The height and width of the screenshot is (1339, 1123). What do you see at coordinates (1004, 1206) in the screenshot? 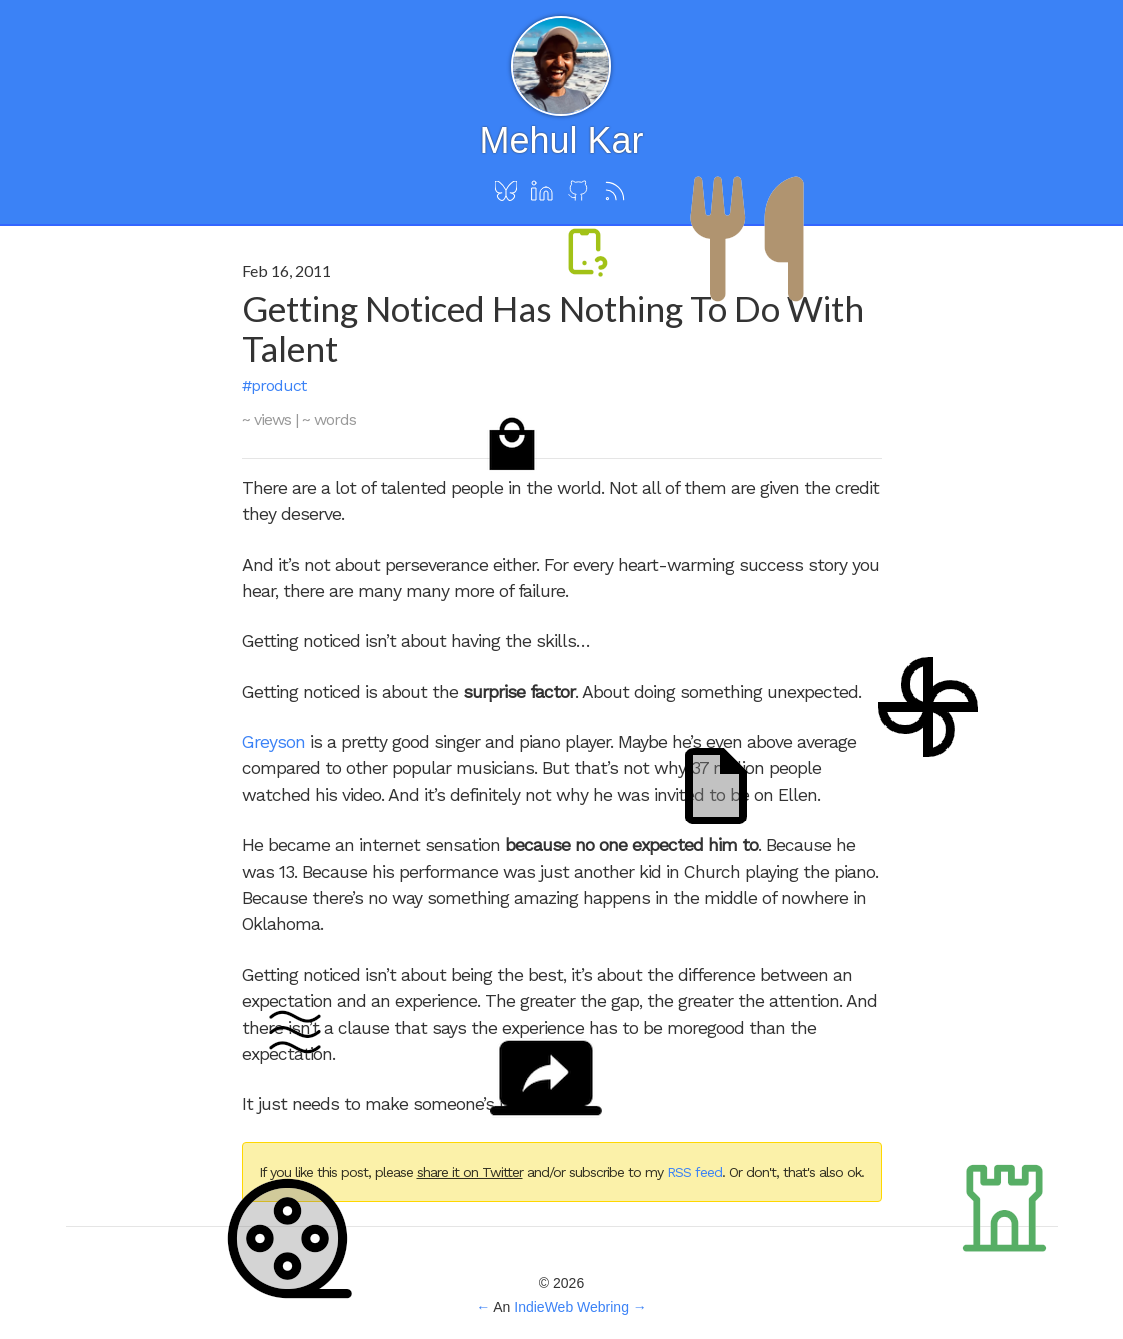
I see `access castle or fortress-themed content` at bounding box center [1004, 1206].